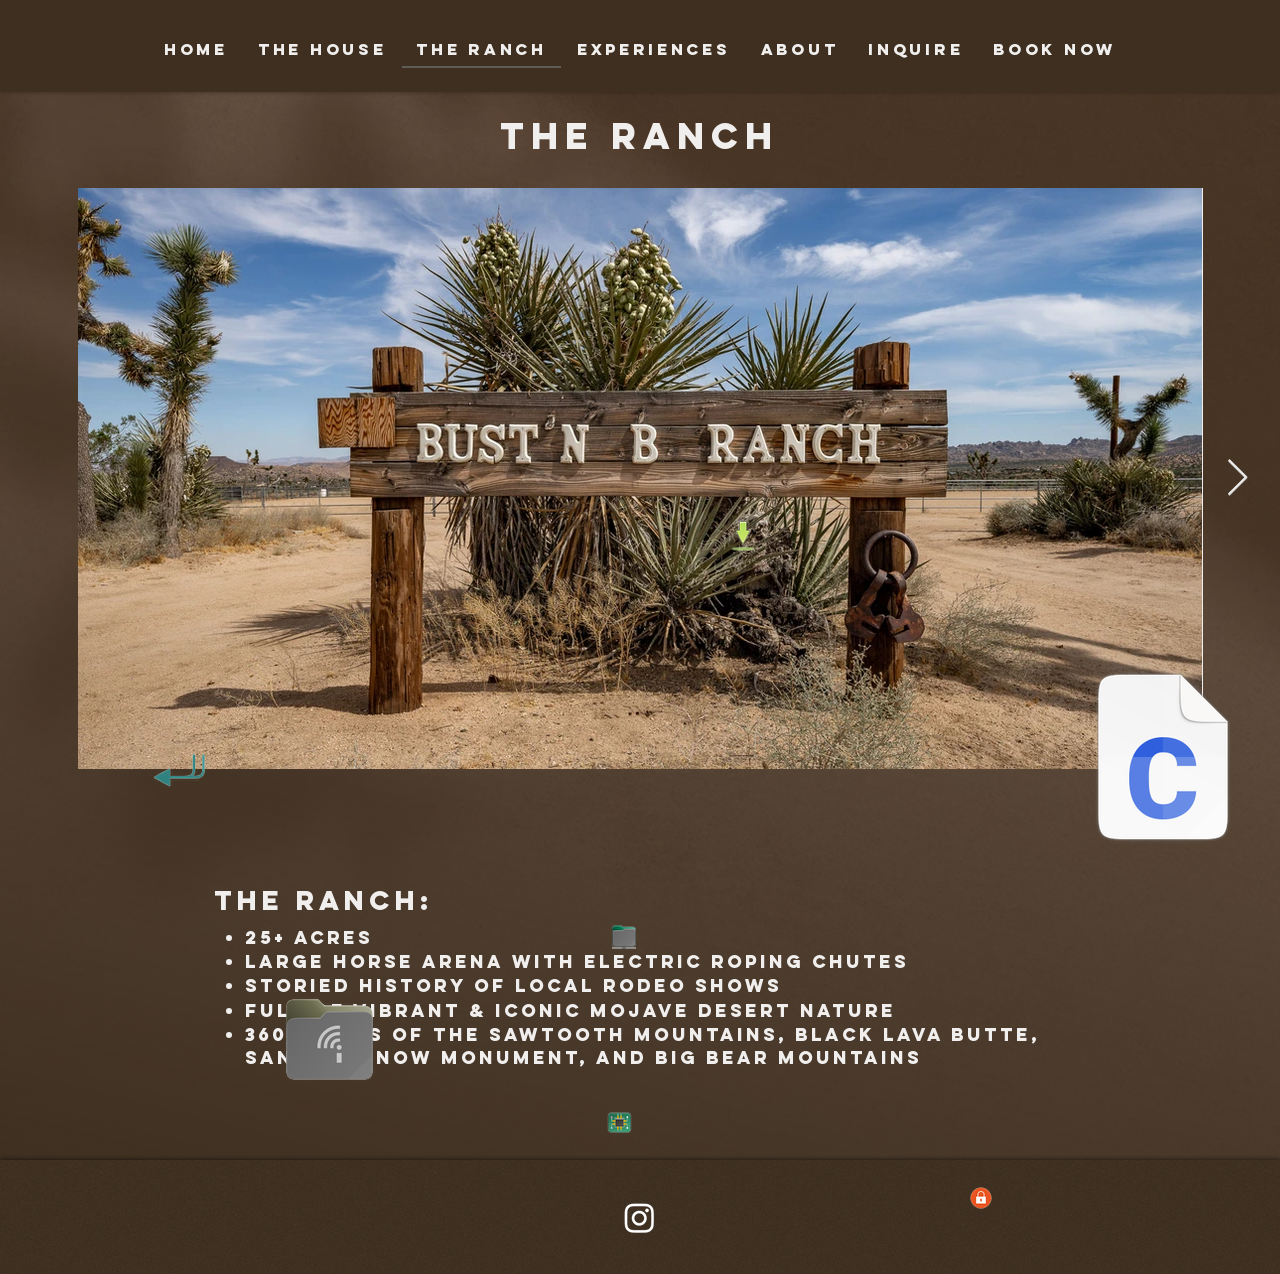 The image size is (1280, 1274). What do you see at coordinates (624, 937) in the screenshot?
I see `access a remote or network folder` at bounding box center [624, 937].